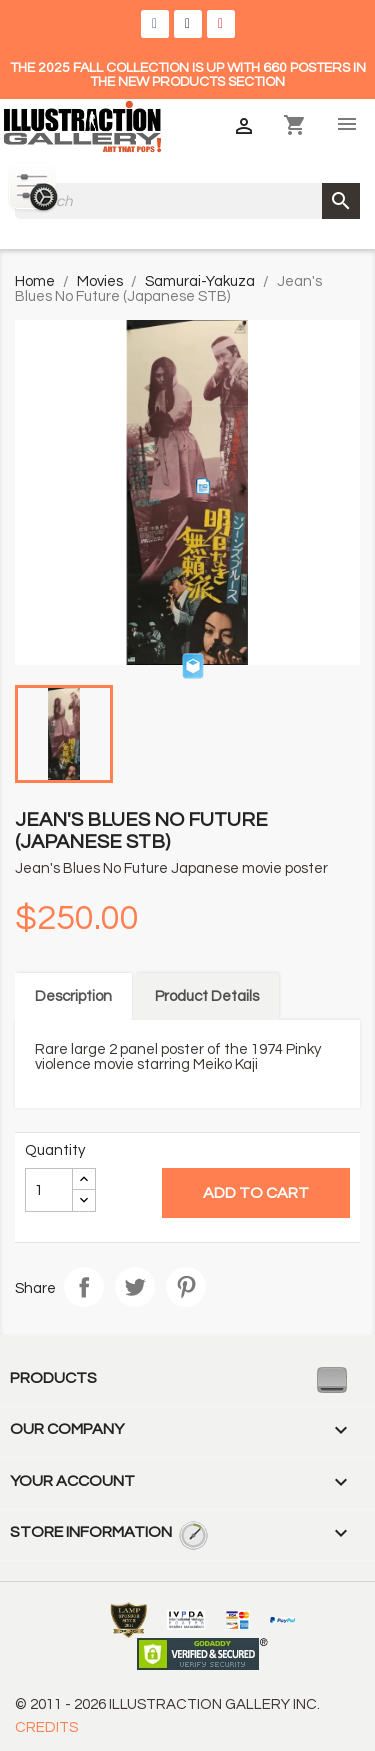 Image resolution: width=375 pixels, height=1751 pixels. Describe the element at coordinates (193, 1535) in the screenshot. I see `open sysprof system profiler` at that location.